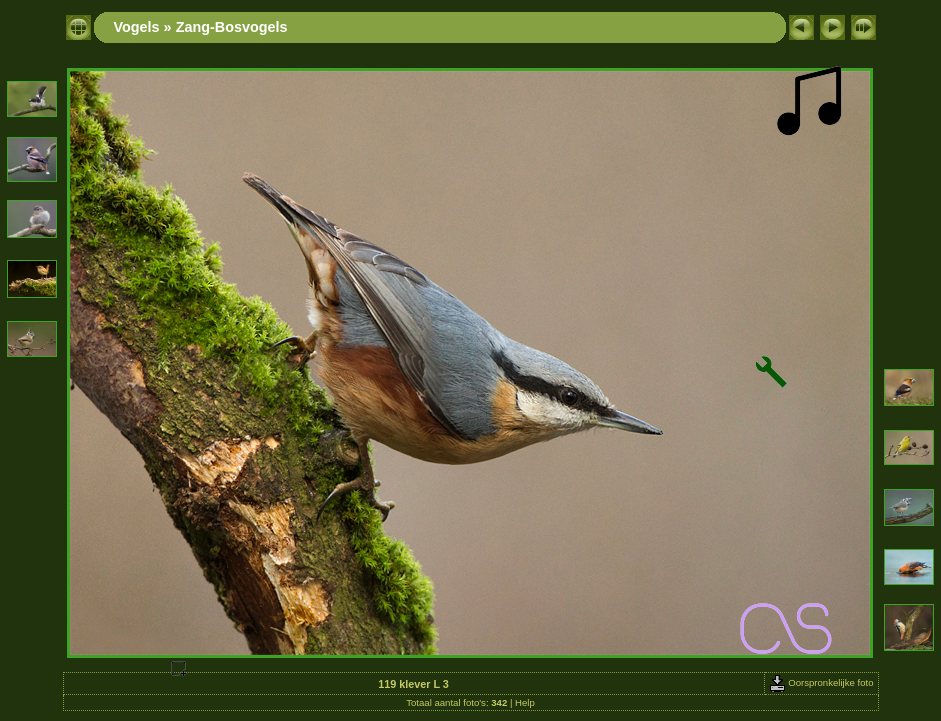  What do you see at coordinates (772, 372) in the screenshot?
I see `access settings or configuration options` at bounding box center [772, 372].